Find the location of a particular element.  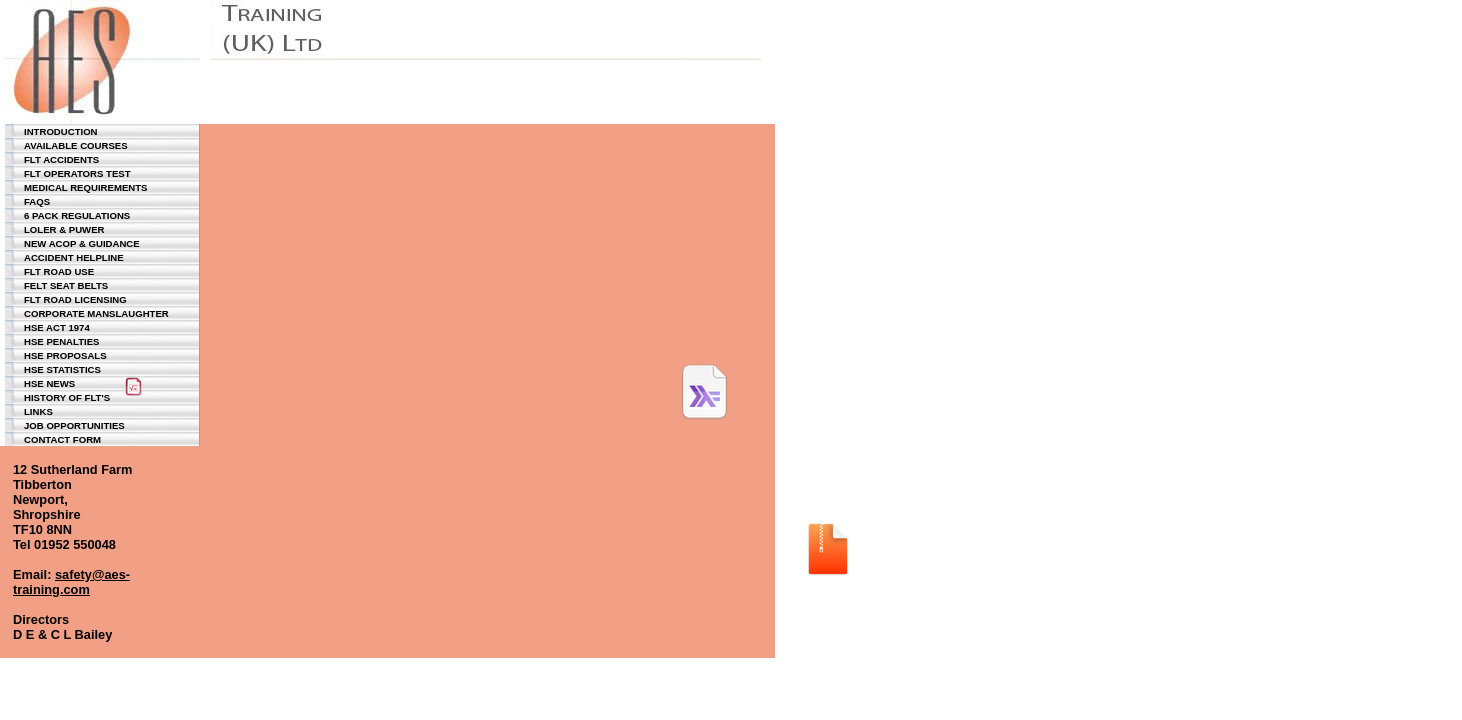

open an opendocument formula file is located at coordinates (133, 386).